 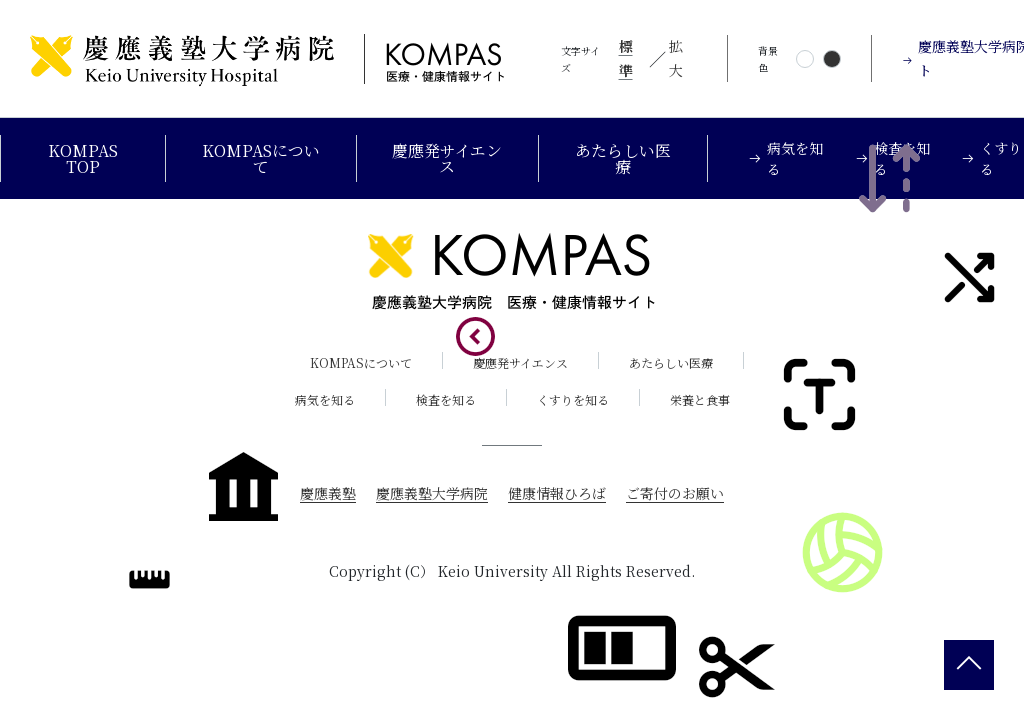 What do you see at coordinates (969, 277) in the screenshot?
I see `shuffle or randomize content order` at bounding box center [969, 277].